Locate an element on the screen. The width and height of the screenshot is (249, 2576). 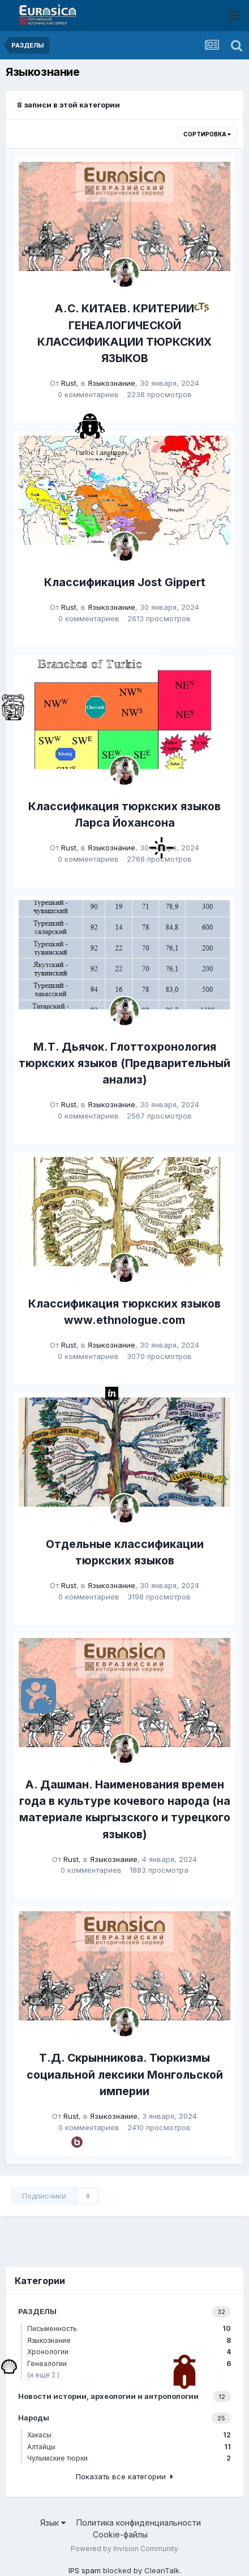
open cryptomator encryption app is located at coordinates (90, 426).